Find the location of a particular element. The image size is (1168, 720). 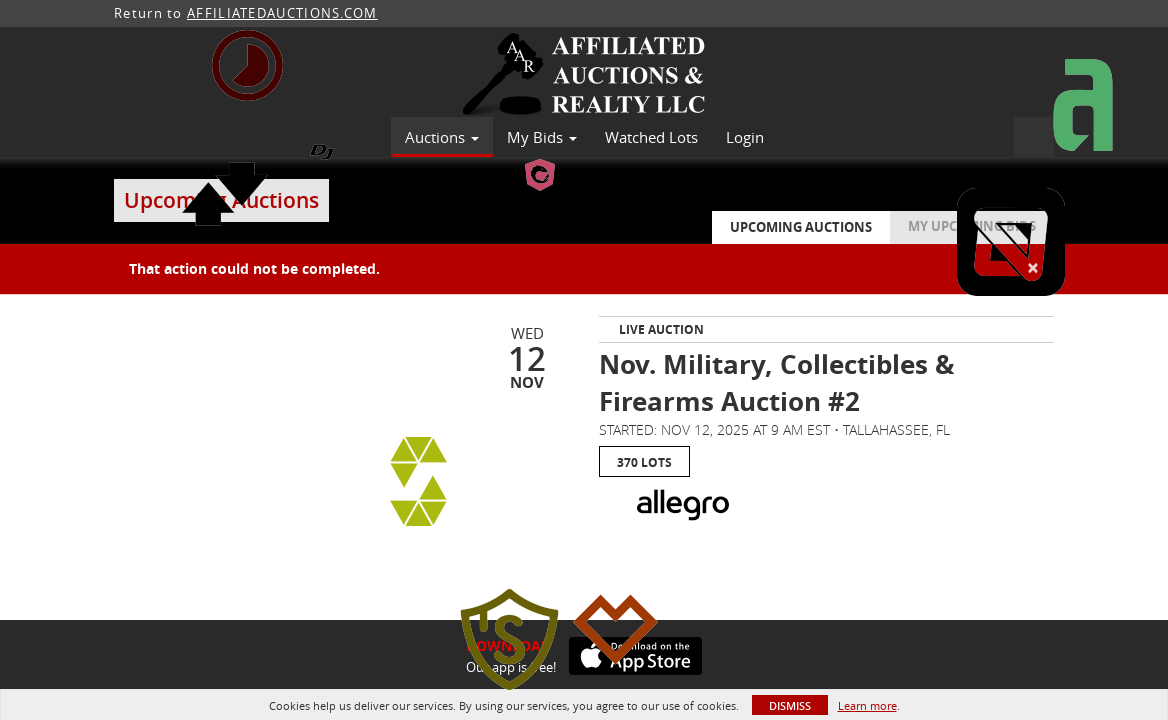

songoda brand logo is located at coordinates (509, 639).